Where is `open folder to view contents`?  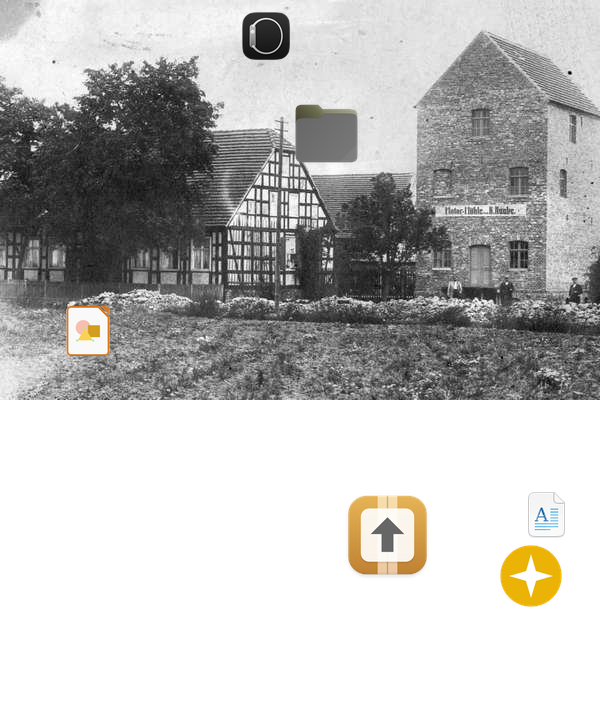
open folder to view contents is located at coordinates (326, 133).